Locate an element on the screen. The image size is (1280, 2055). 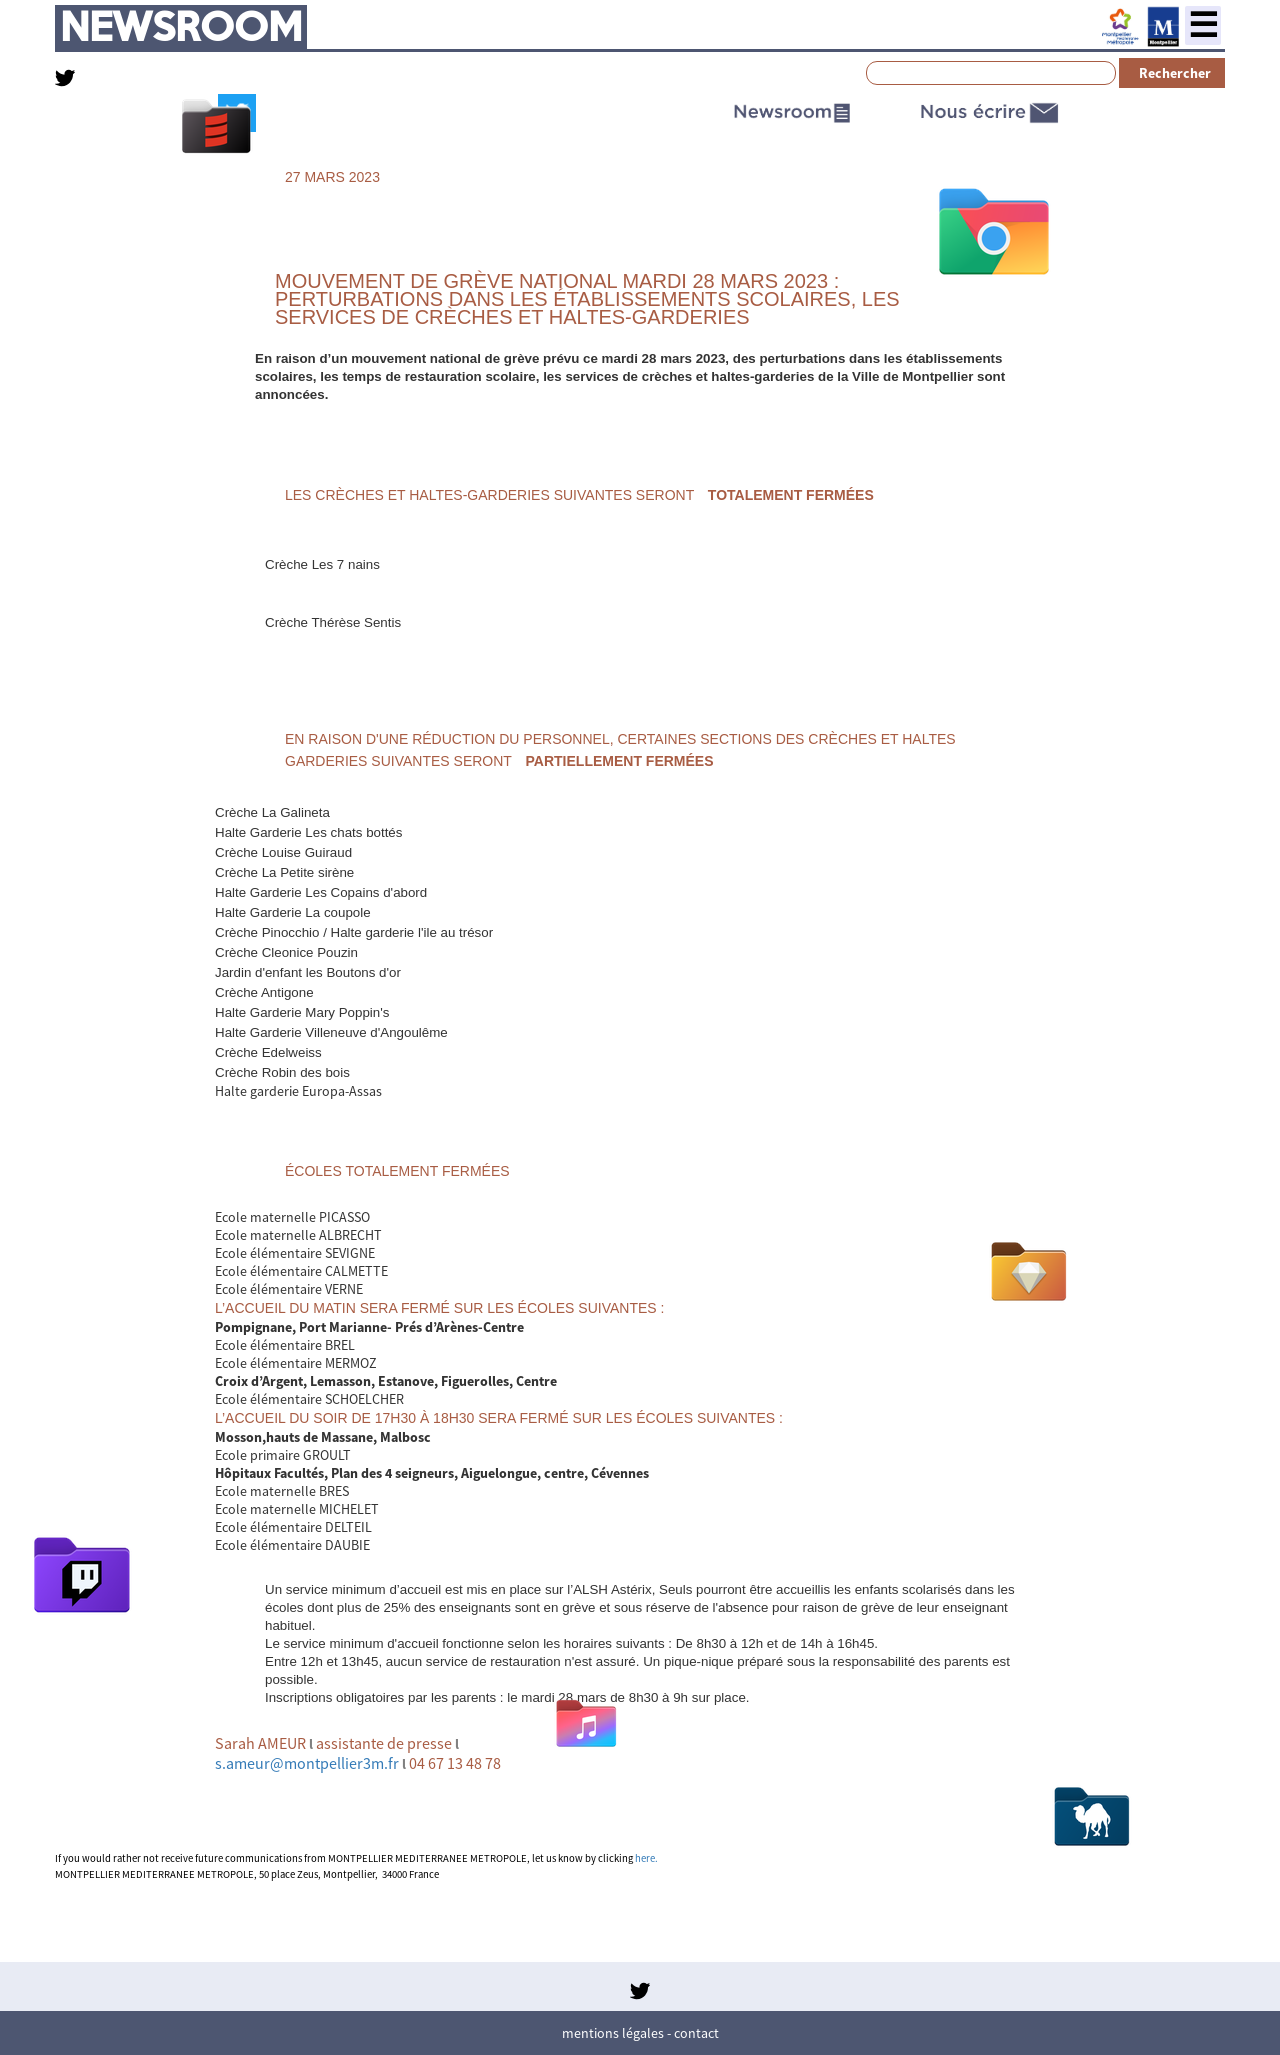
open folder containing google chrome files is located at coordinates (993, 234).